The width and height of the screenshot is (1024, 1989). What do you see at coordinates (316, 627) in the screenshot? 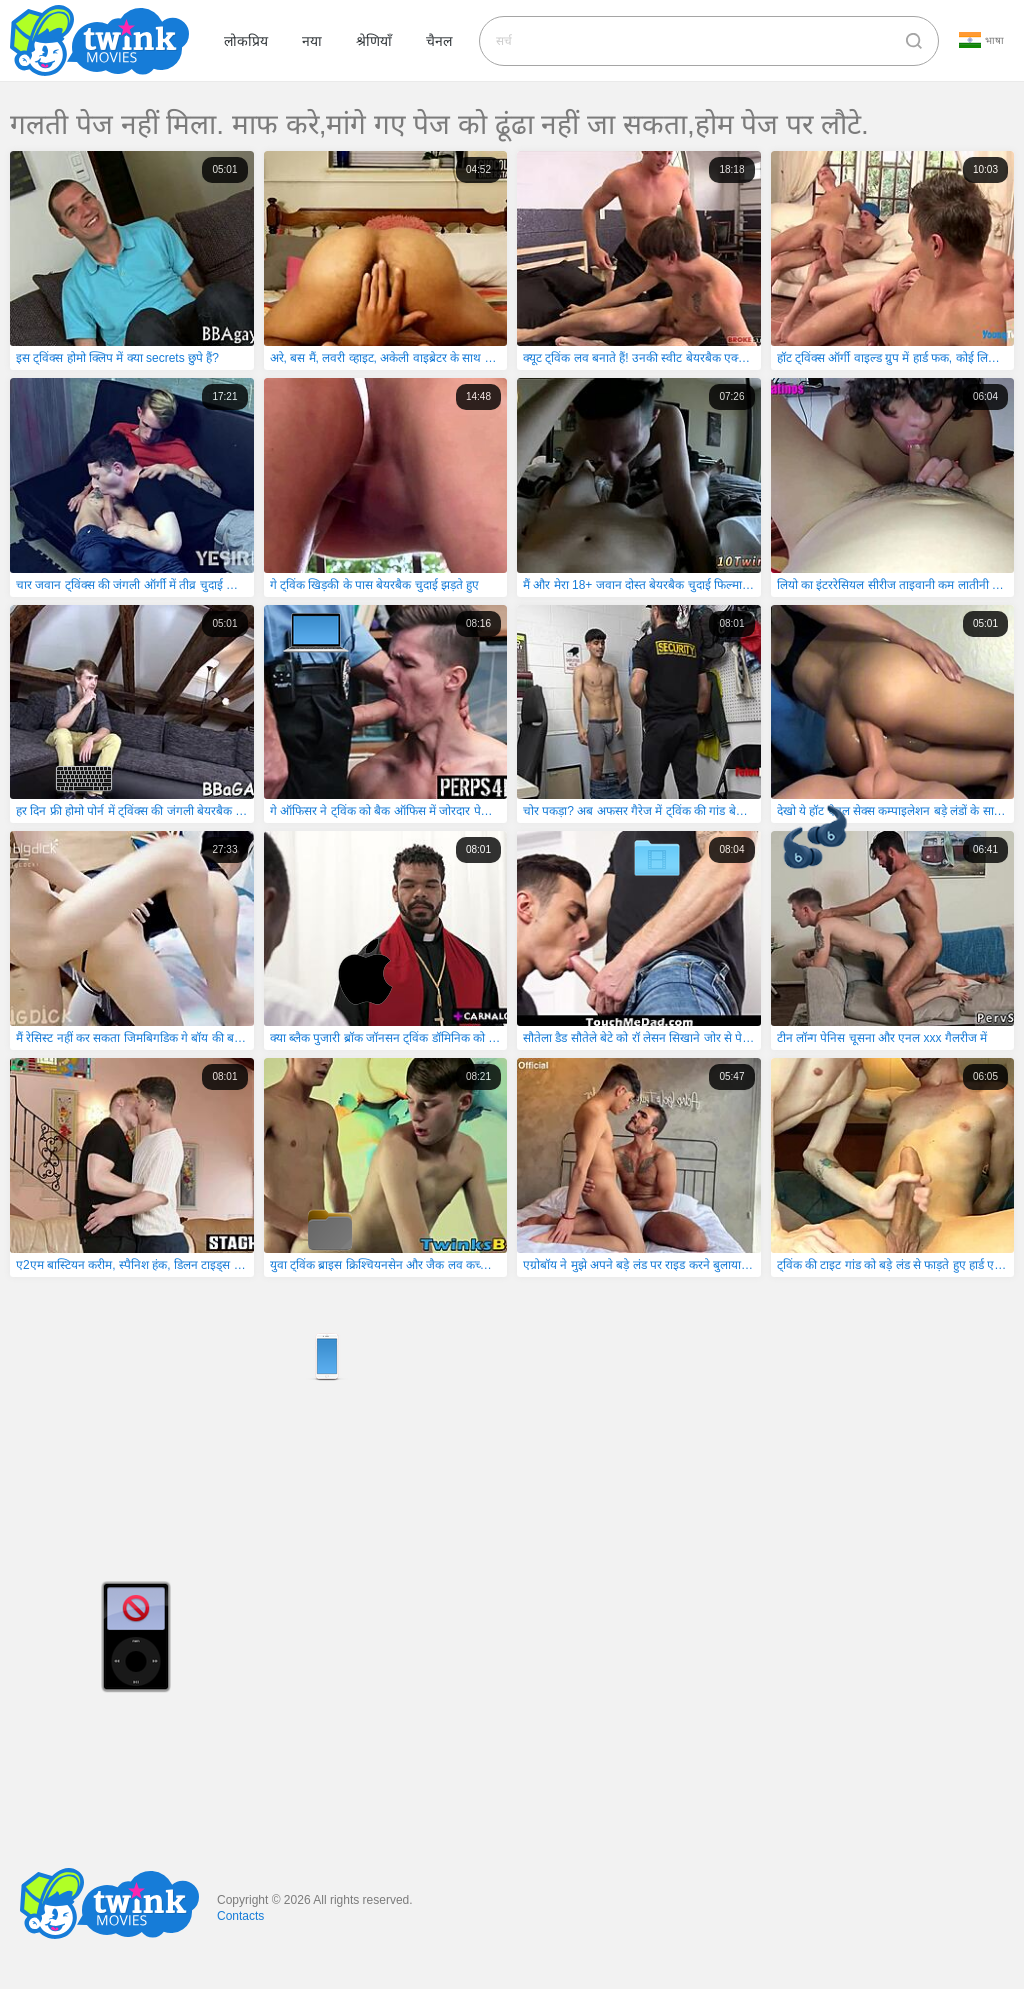
I see `represents this macbook device in system settings` at bounding box center [316, 627].